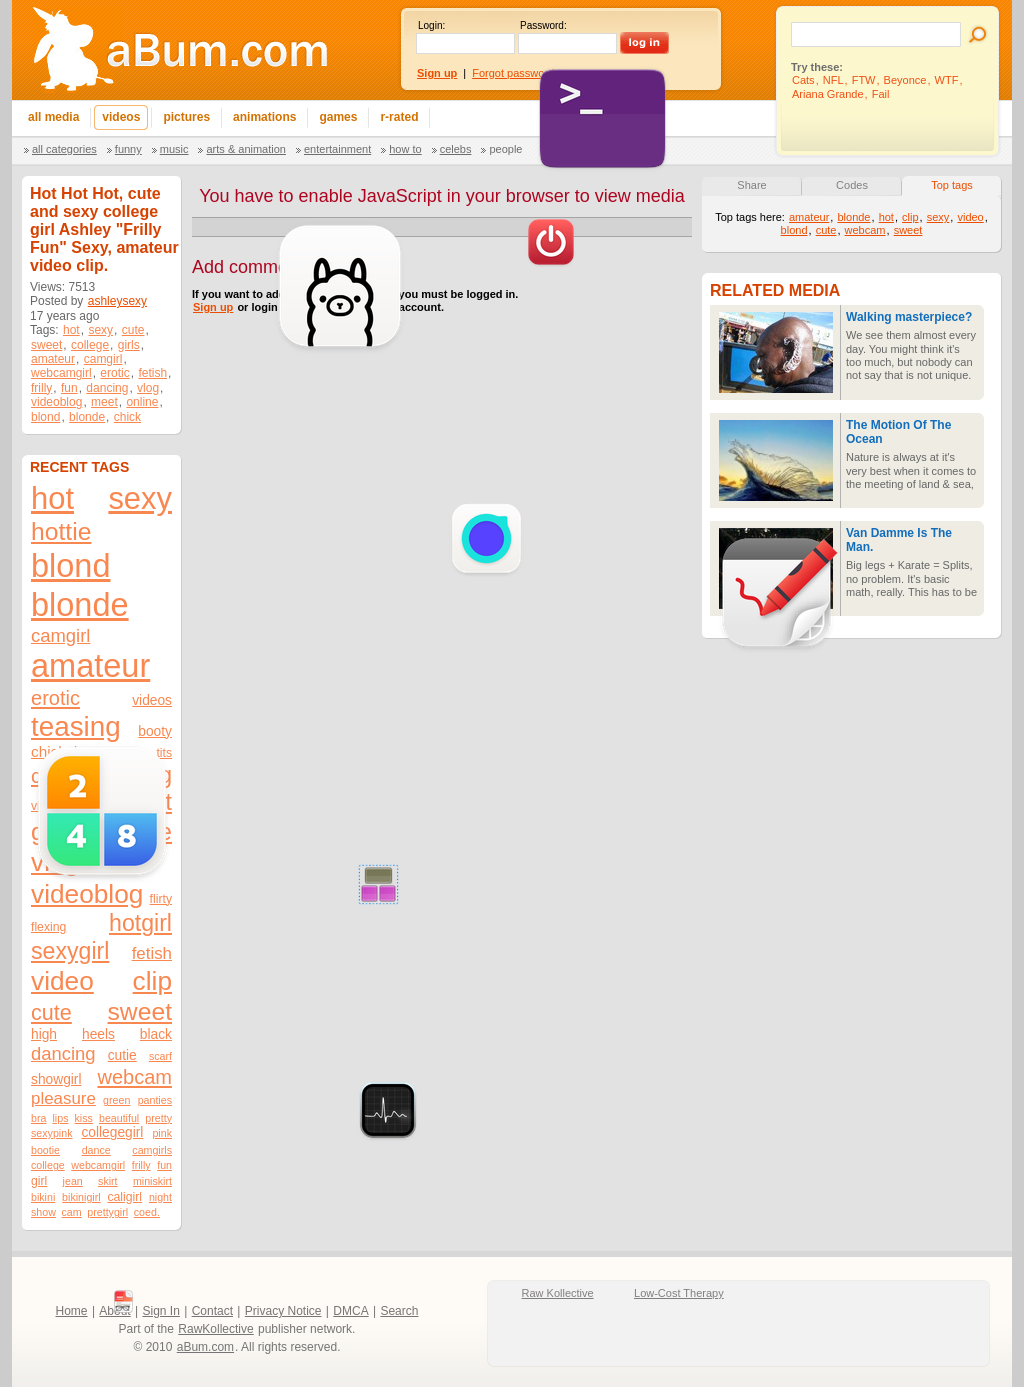 This screenshot has width=1024, height=1387. What do you see at coordinates (123, 1301) in the screenshot?
I see `open the papers document viewer app` at bounding box center [123, 1301].